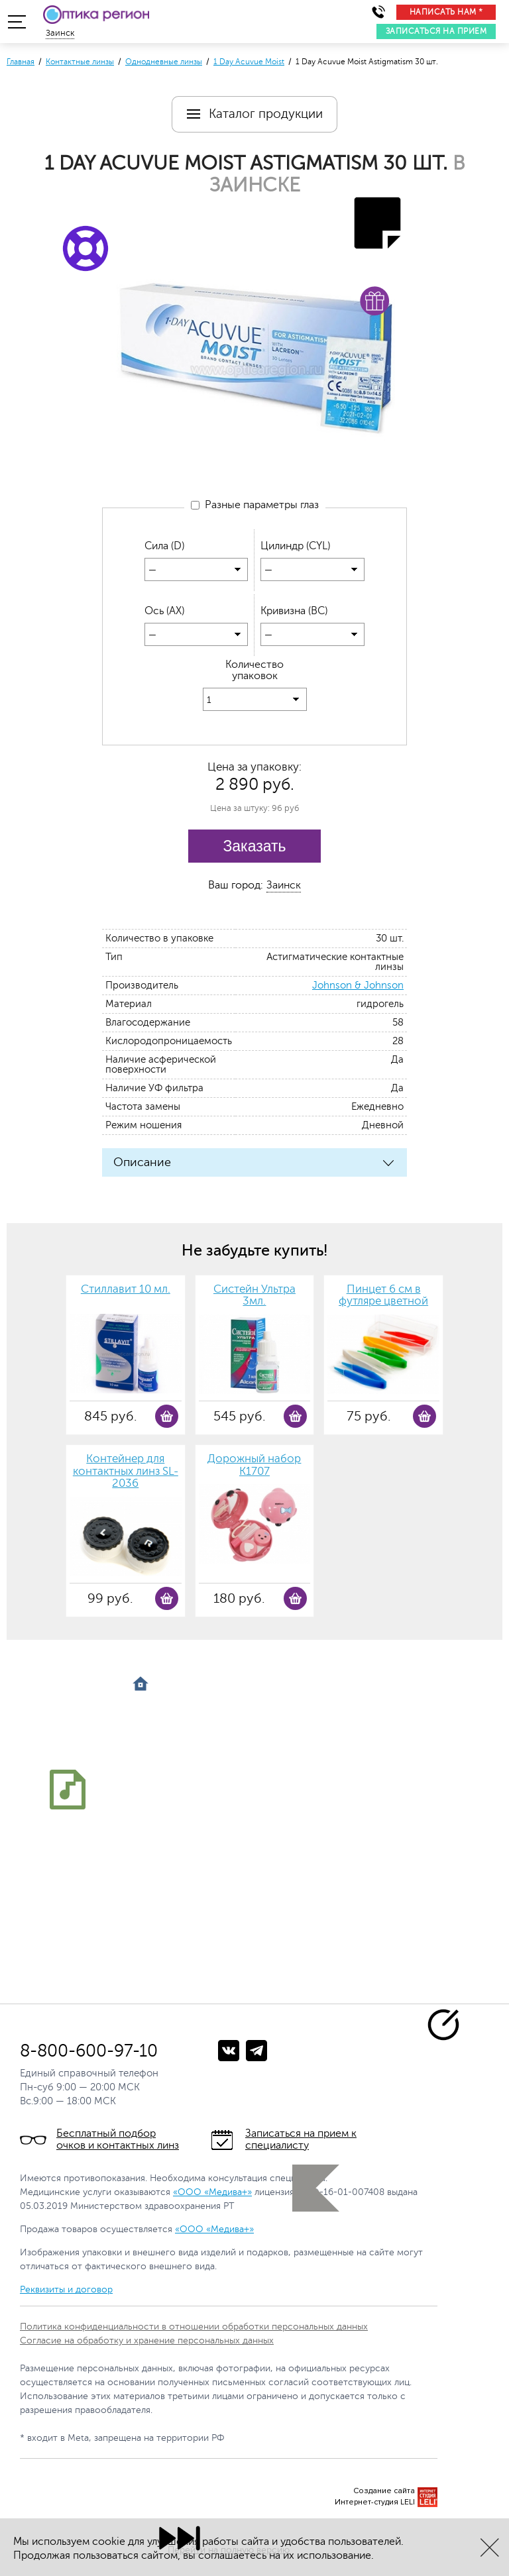 This screenshot has width=509, height=2576. I want to click on edit profile picture or avatar, so click(443, 2025).